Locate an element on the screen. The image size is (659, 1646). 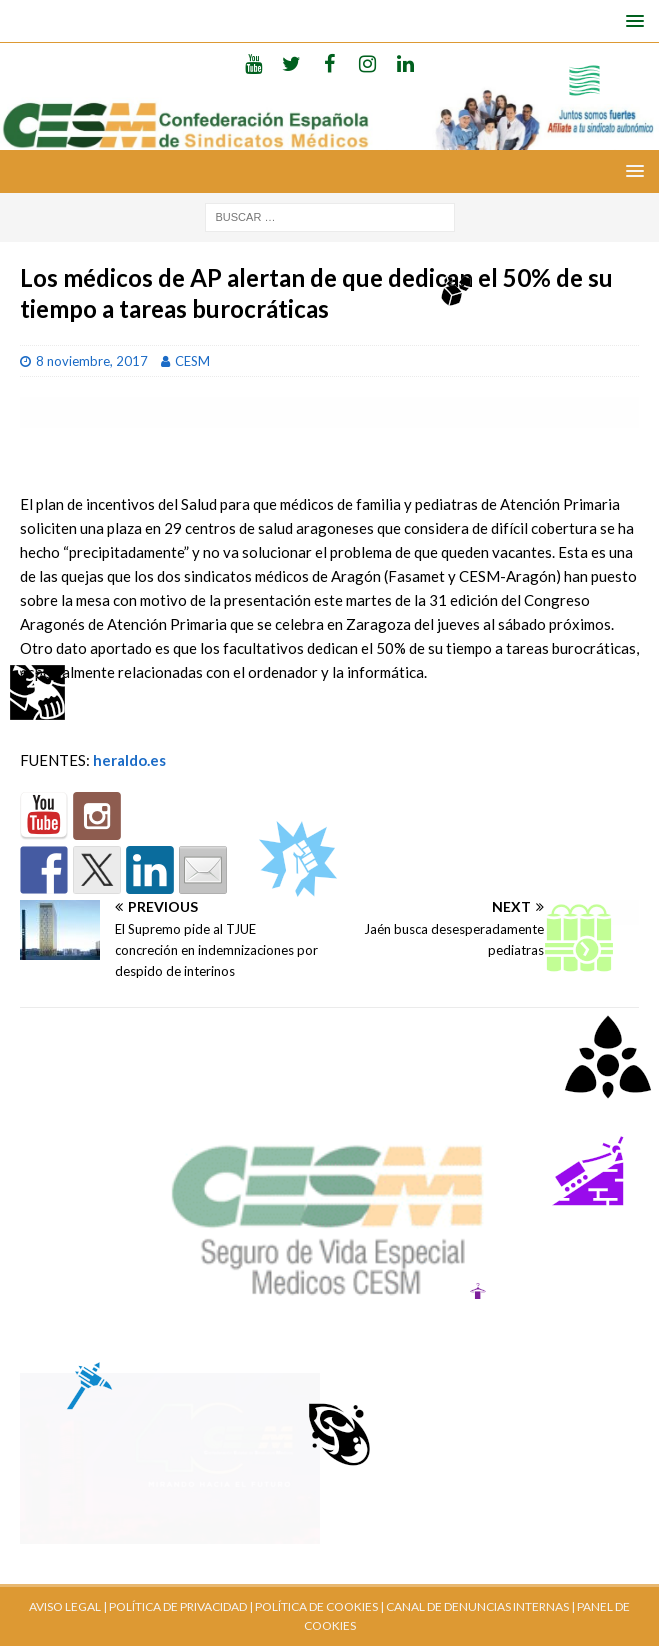
level up or progression indicator is located at coordinates (588, 1170).